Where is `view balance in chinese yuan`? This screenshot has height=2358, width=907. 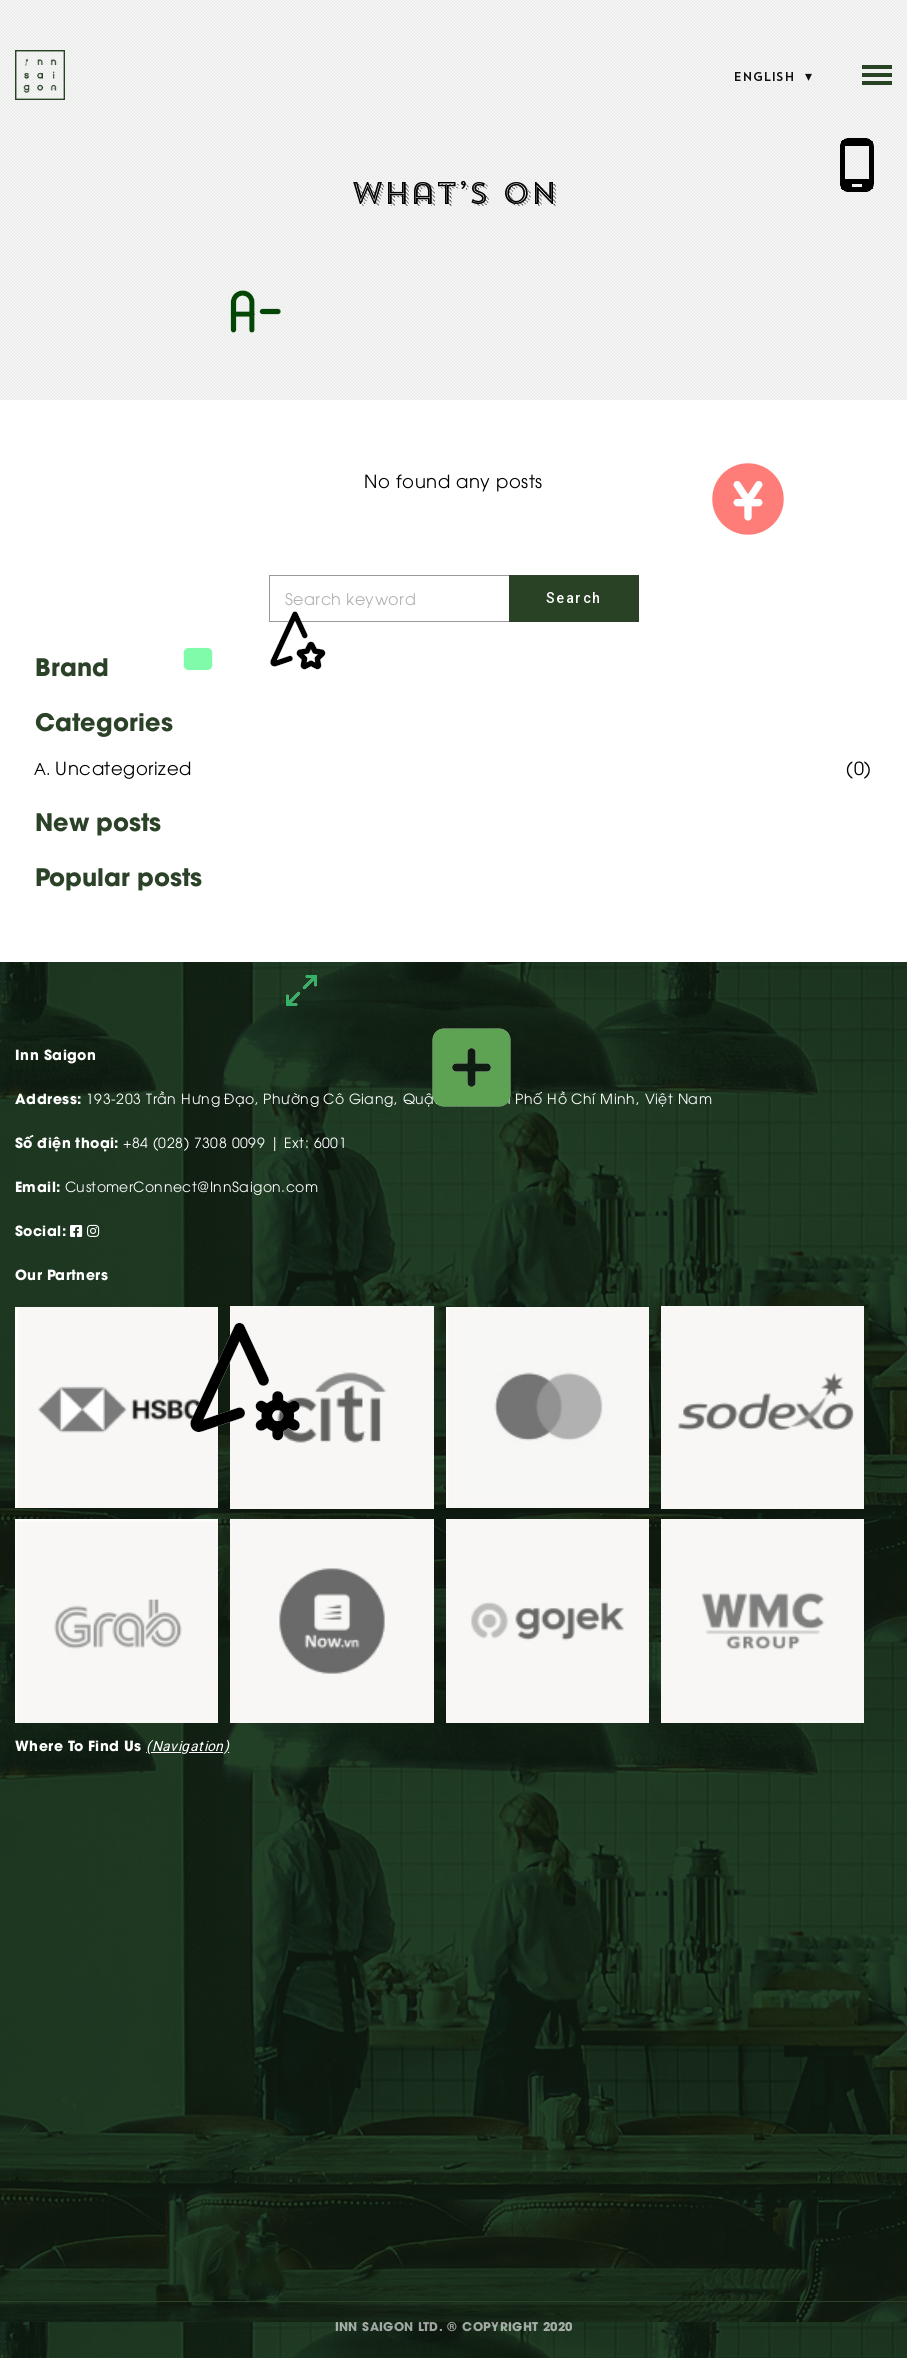
view balance in chinese yuan is located at coordinates (748, 499).